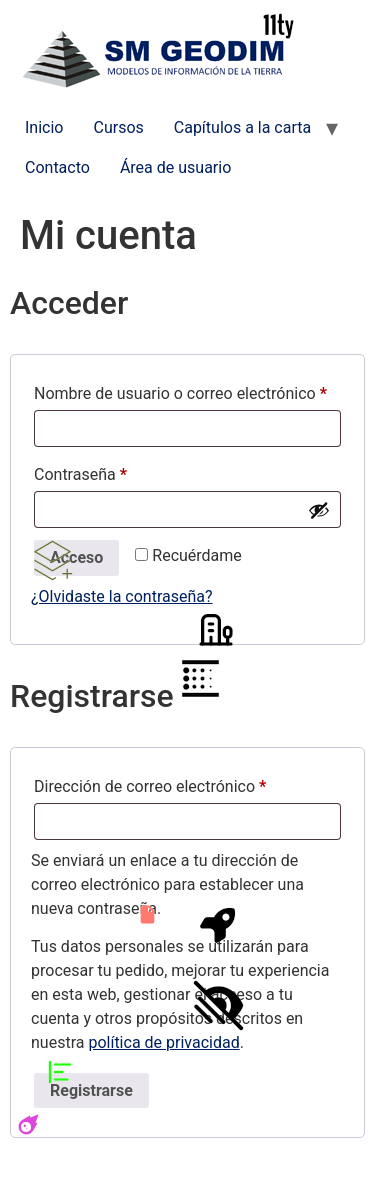 The image size is (375, 1202). What do you see at coordinates (147, 914) in the screenshot?
I see `view or open a file` at bounding box center [147, 914].